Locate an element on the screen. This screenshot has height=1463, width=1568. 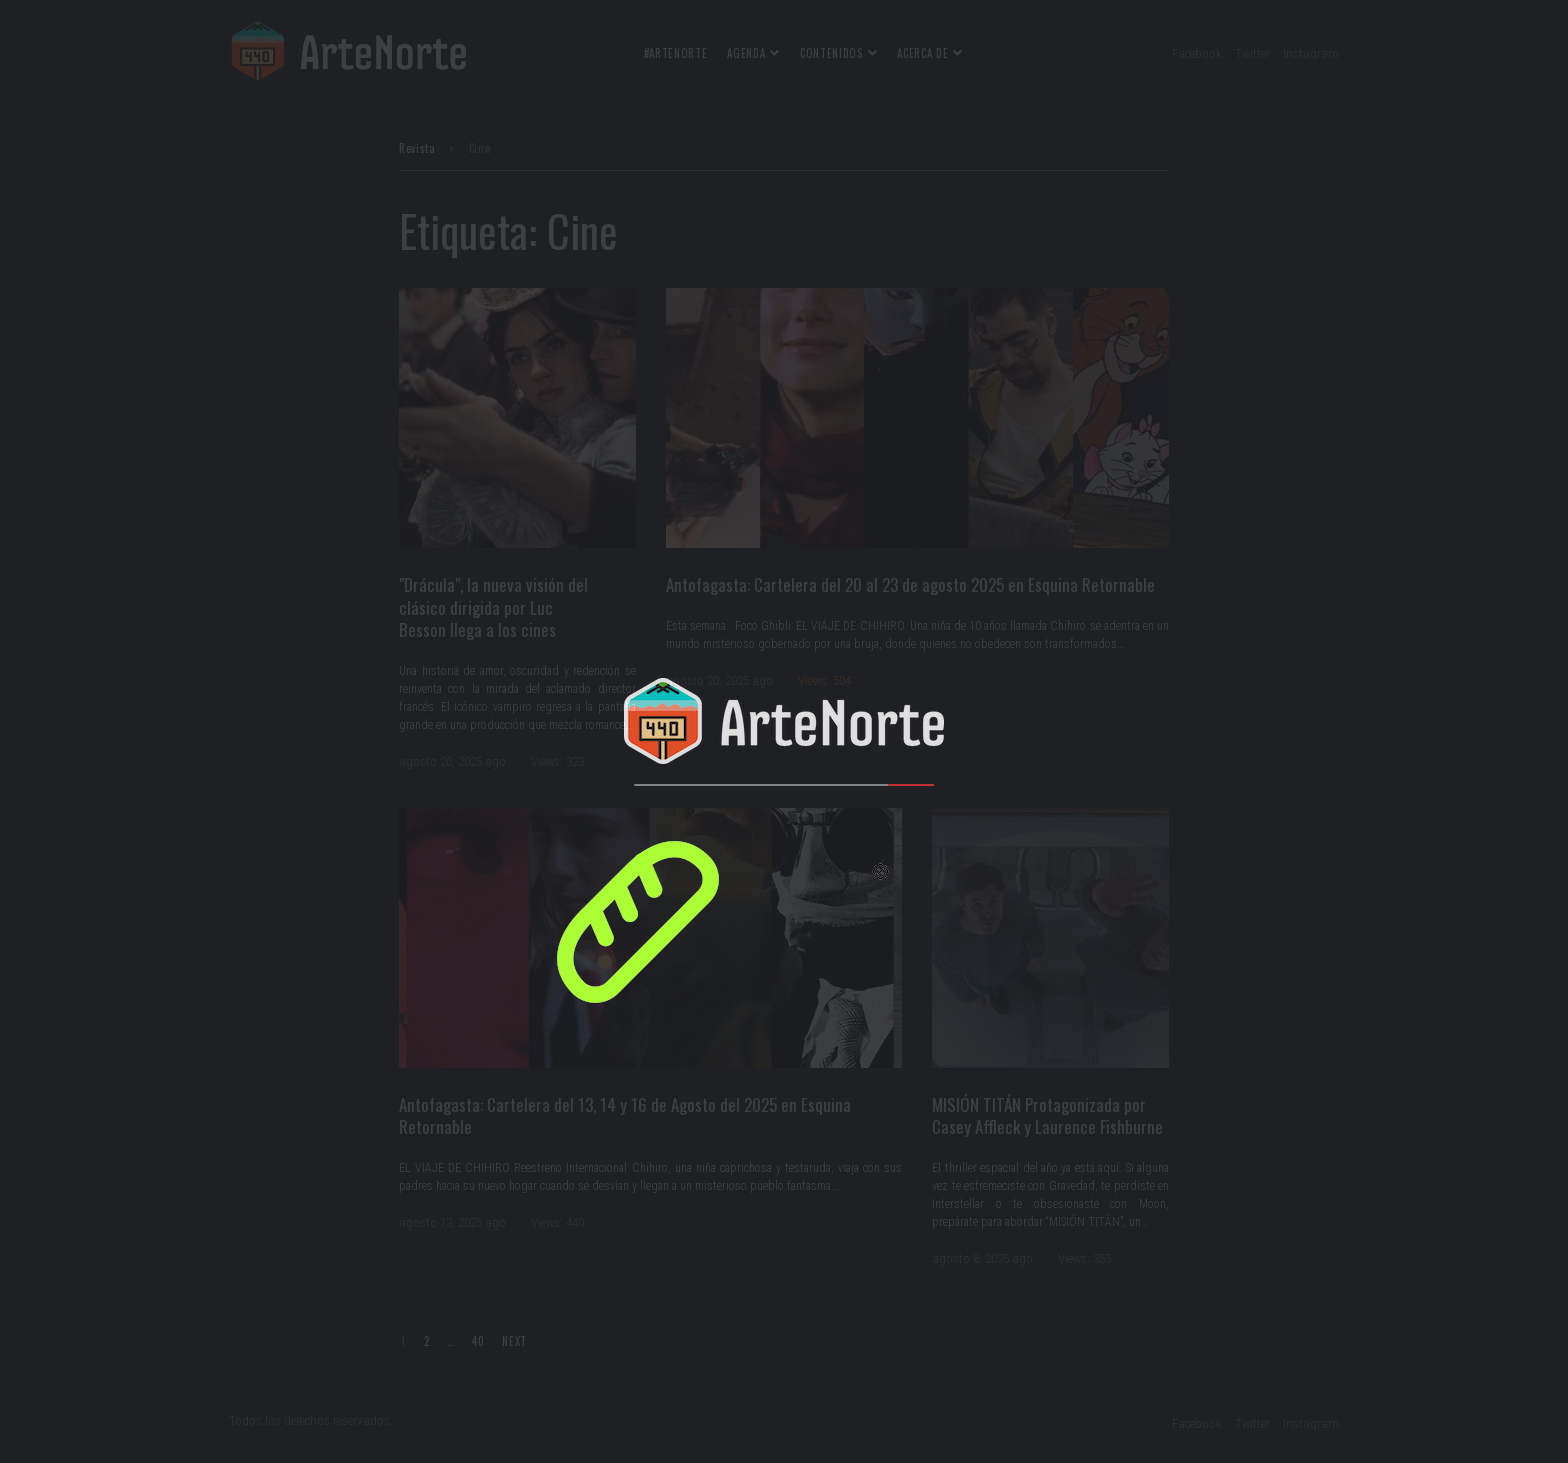
browse bakery or bread products is located at coordinates (638, 922).